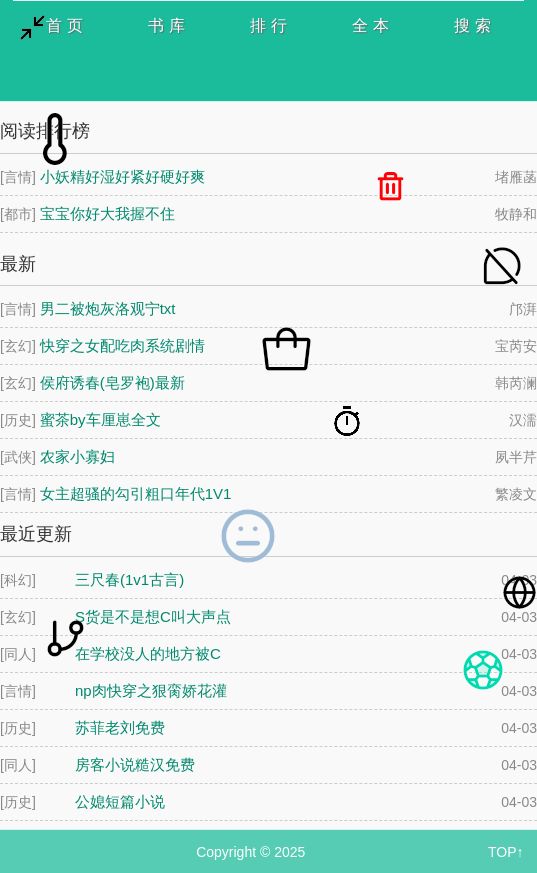 This screenshot has height=873, width=537. Describe the element at coordinates (248, 536) in the screenshot. I see `rate your experience as neutral` at that location.